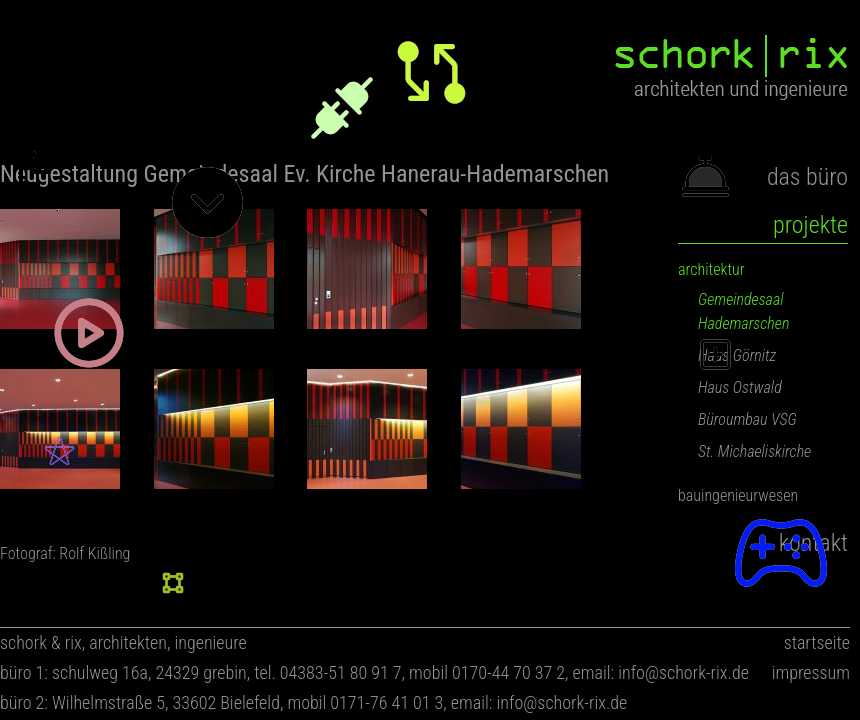  Describe the element at coordinates (32, 166) in the screenshot. I see `flag or report content` at that location.